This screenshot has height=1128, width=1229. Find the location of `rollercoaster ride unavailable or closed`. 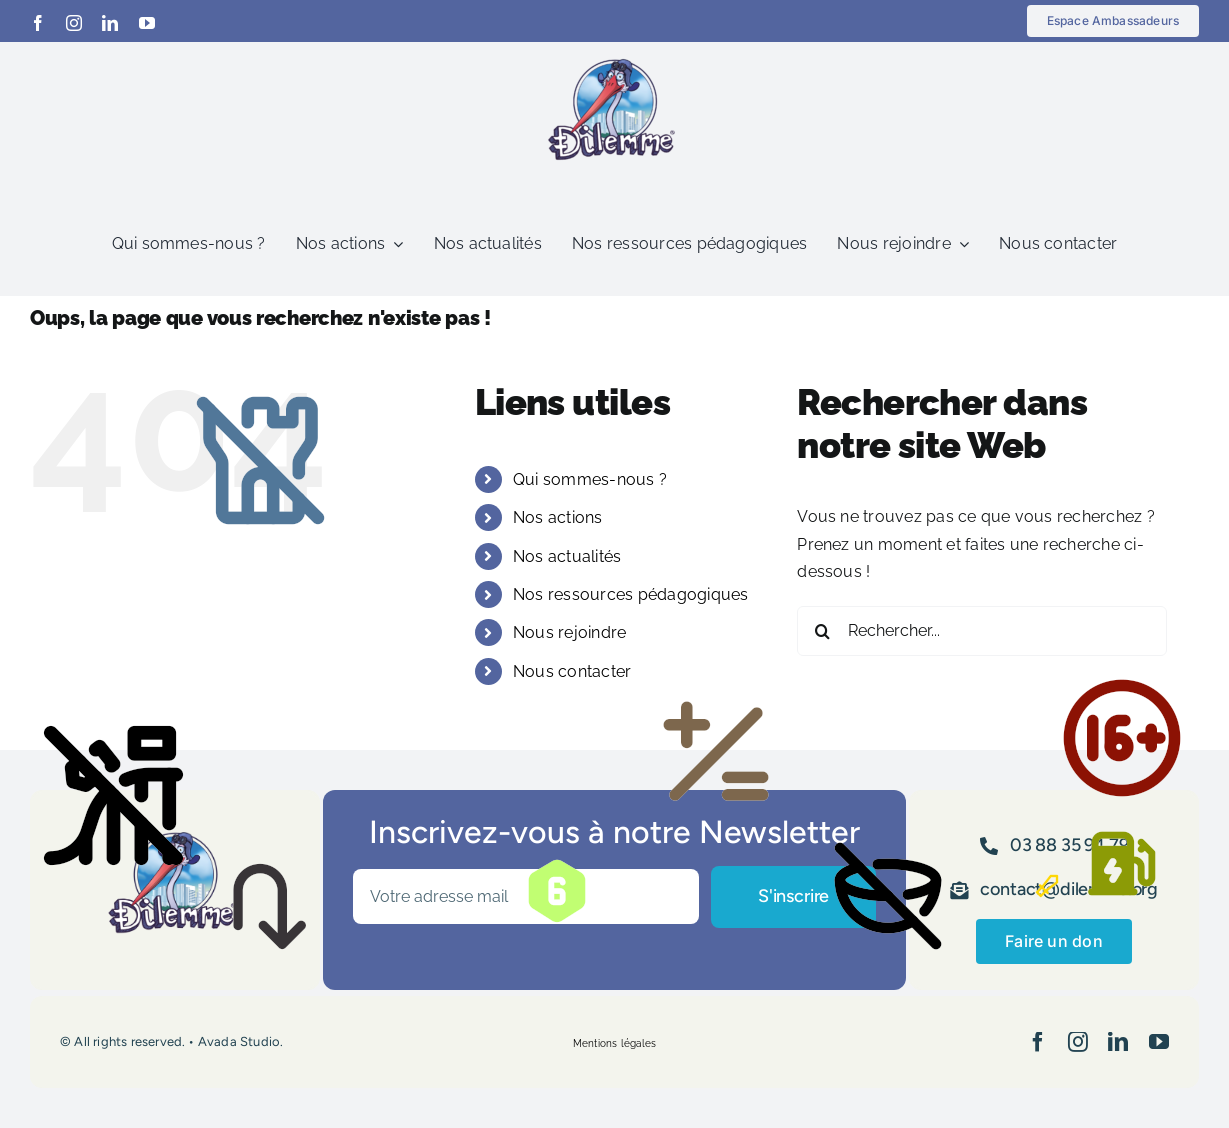

rollercoaster ride unavailable or closed is located at coordinates (113, 795).